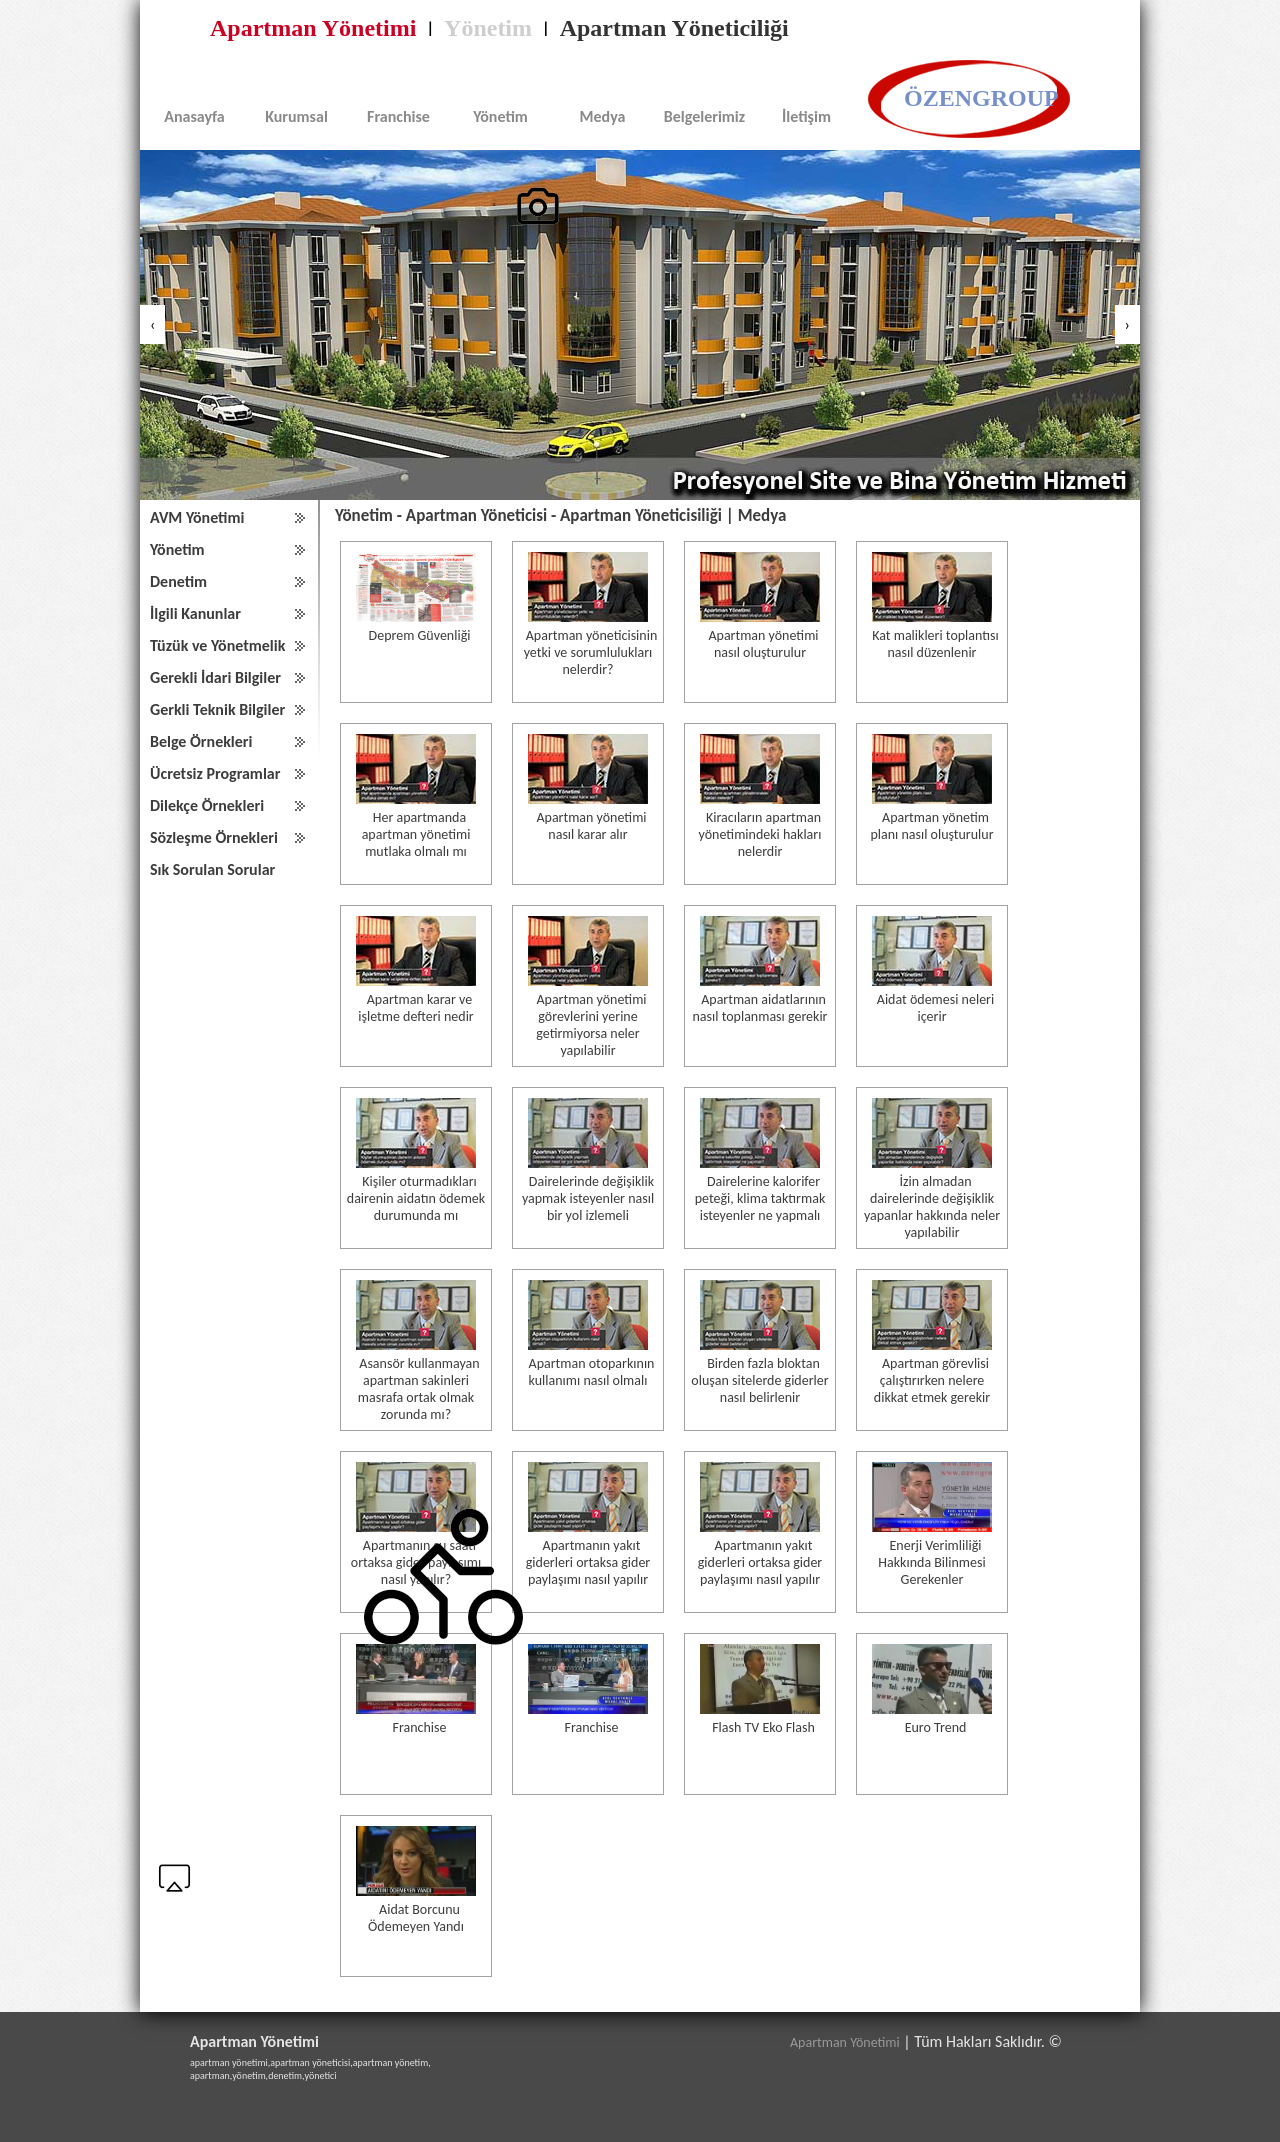 The width and height of the screenshot is (1280, 2142). I want to click on select cycling as transportation mode, so click(443, 1582).